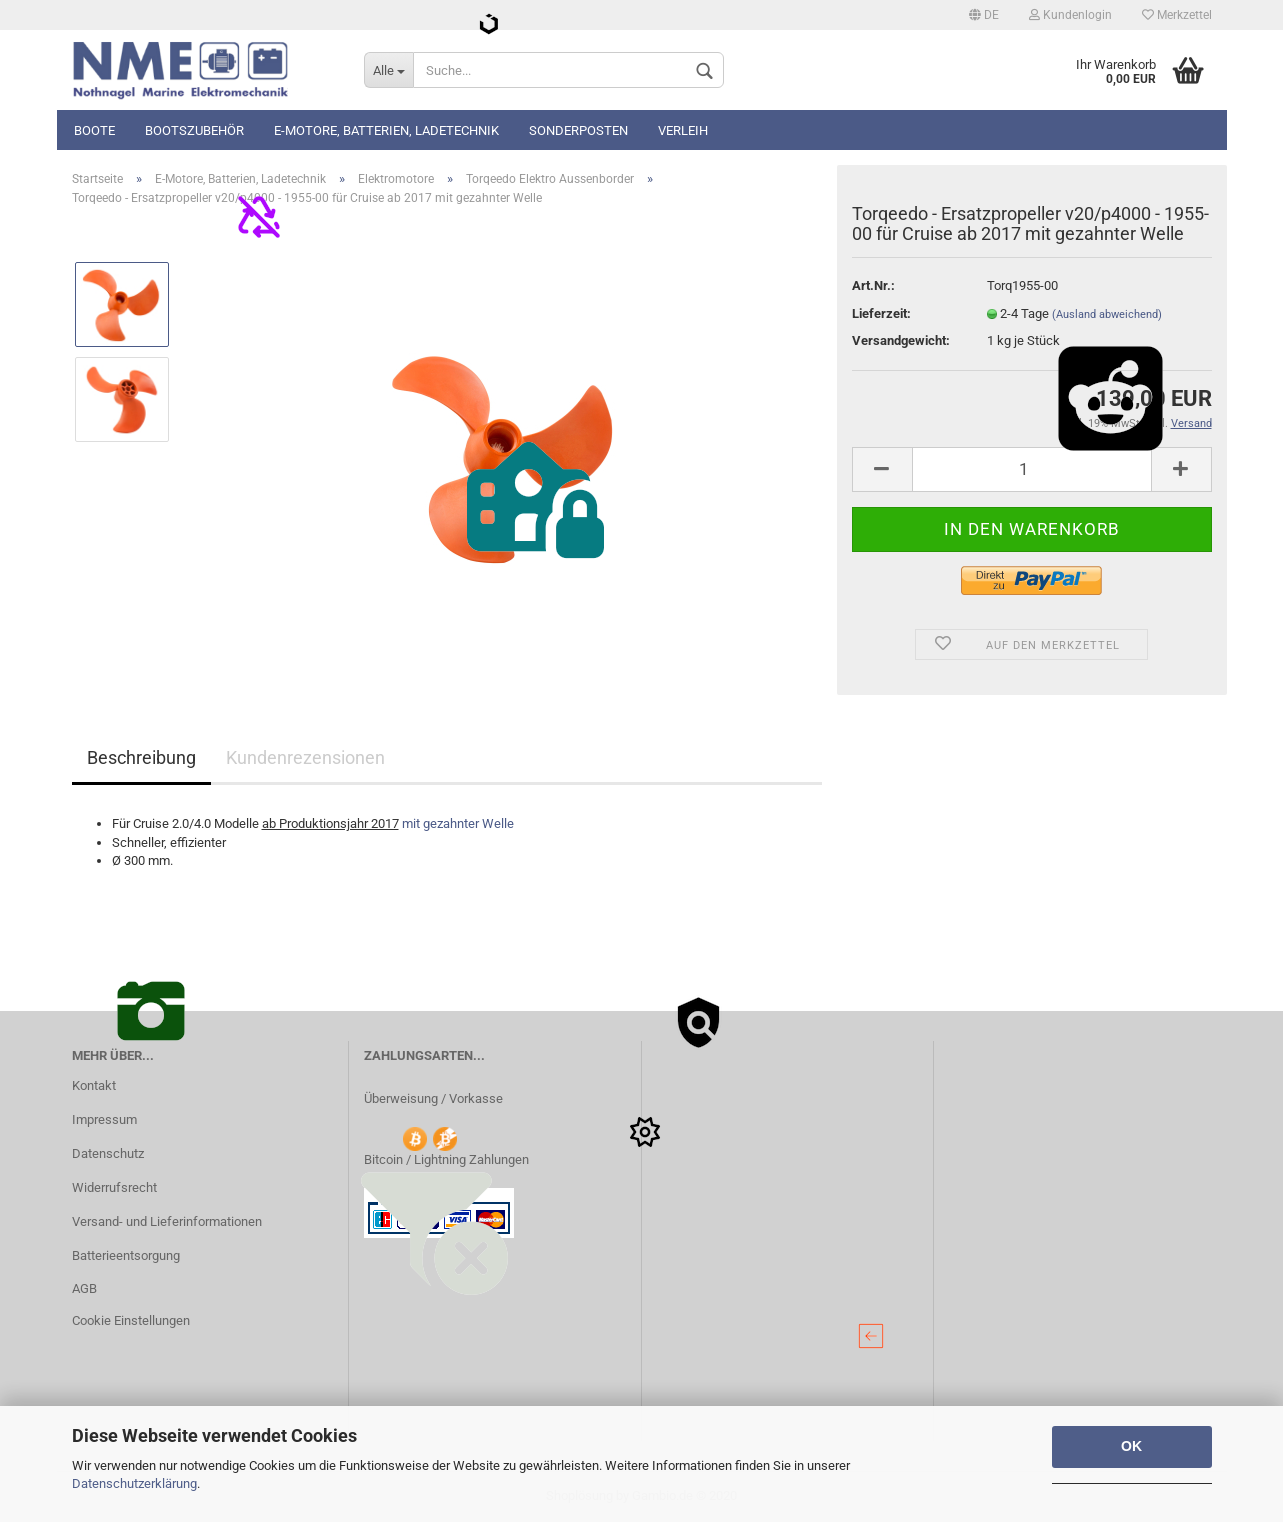  Describe the element at coordinates (489, 24) in the screenshot. I see `UIkit framework logo` at that location.